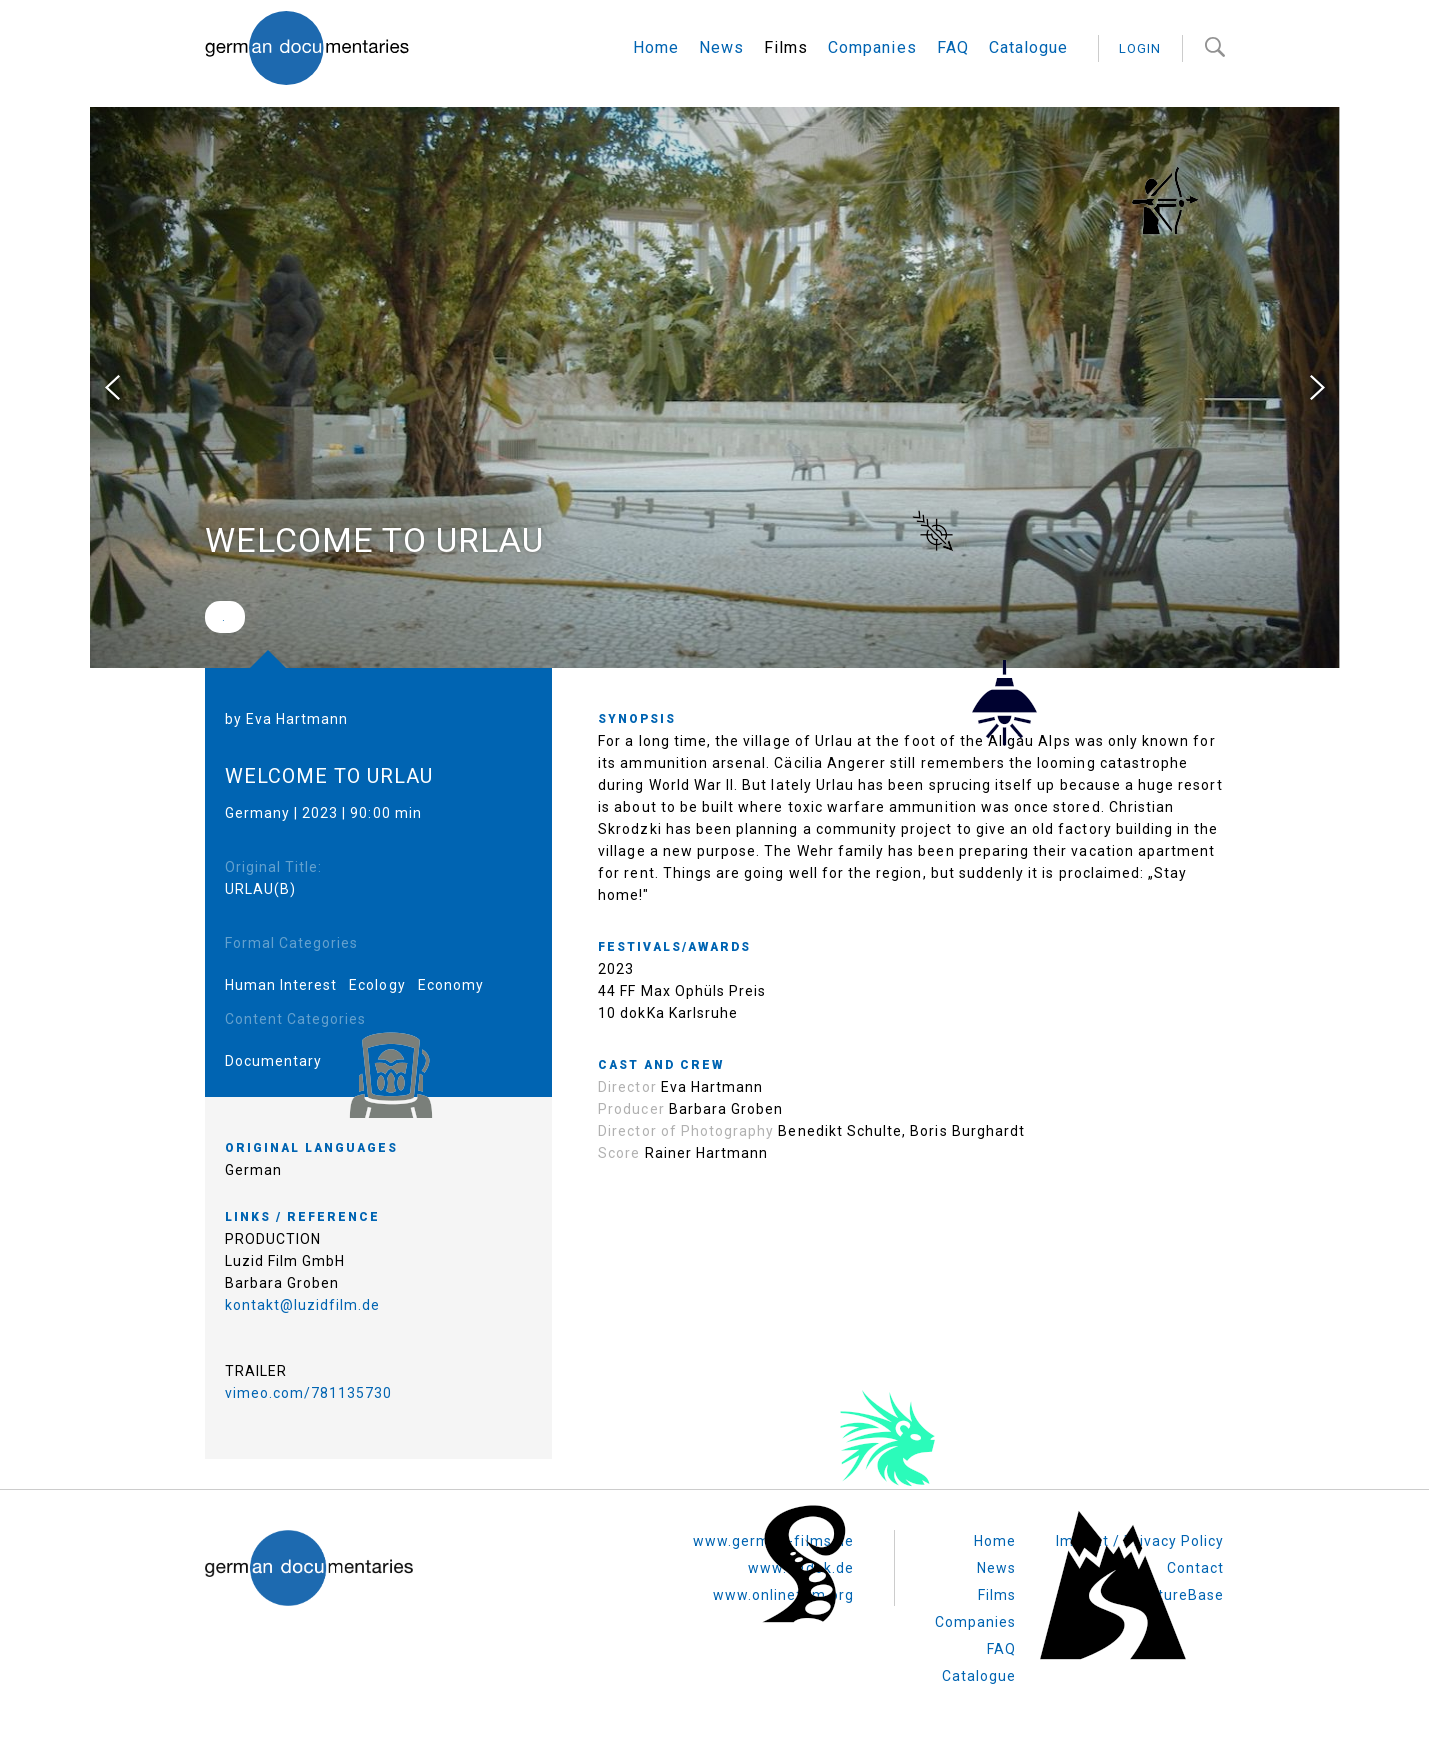 The height and width of the screenshot is (1757, 1429). What do you see at coordinates (391, 1073) in the screenshot?
I see `indicates hazardous material or contamination zone` at bounding box center [391, 1073].